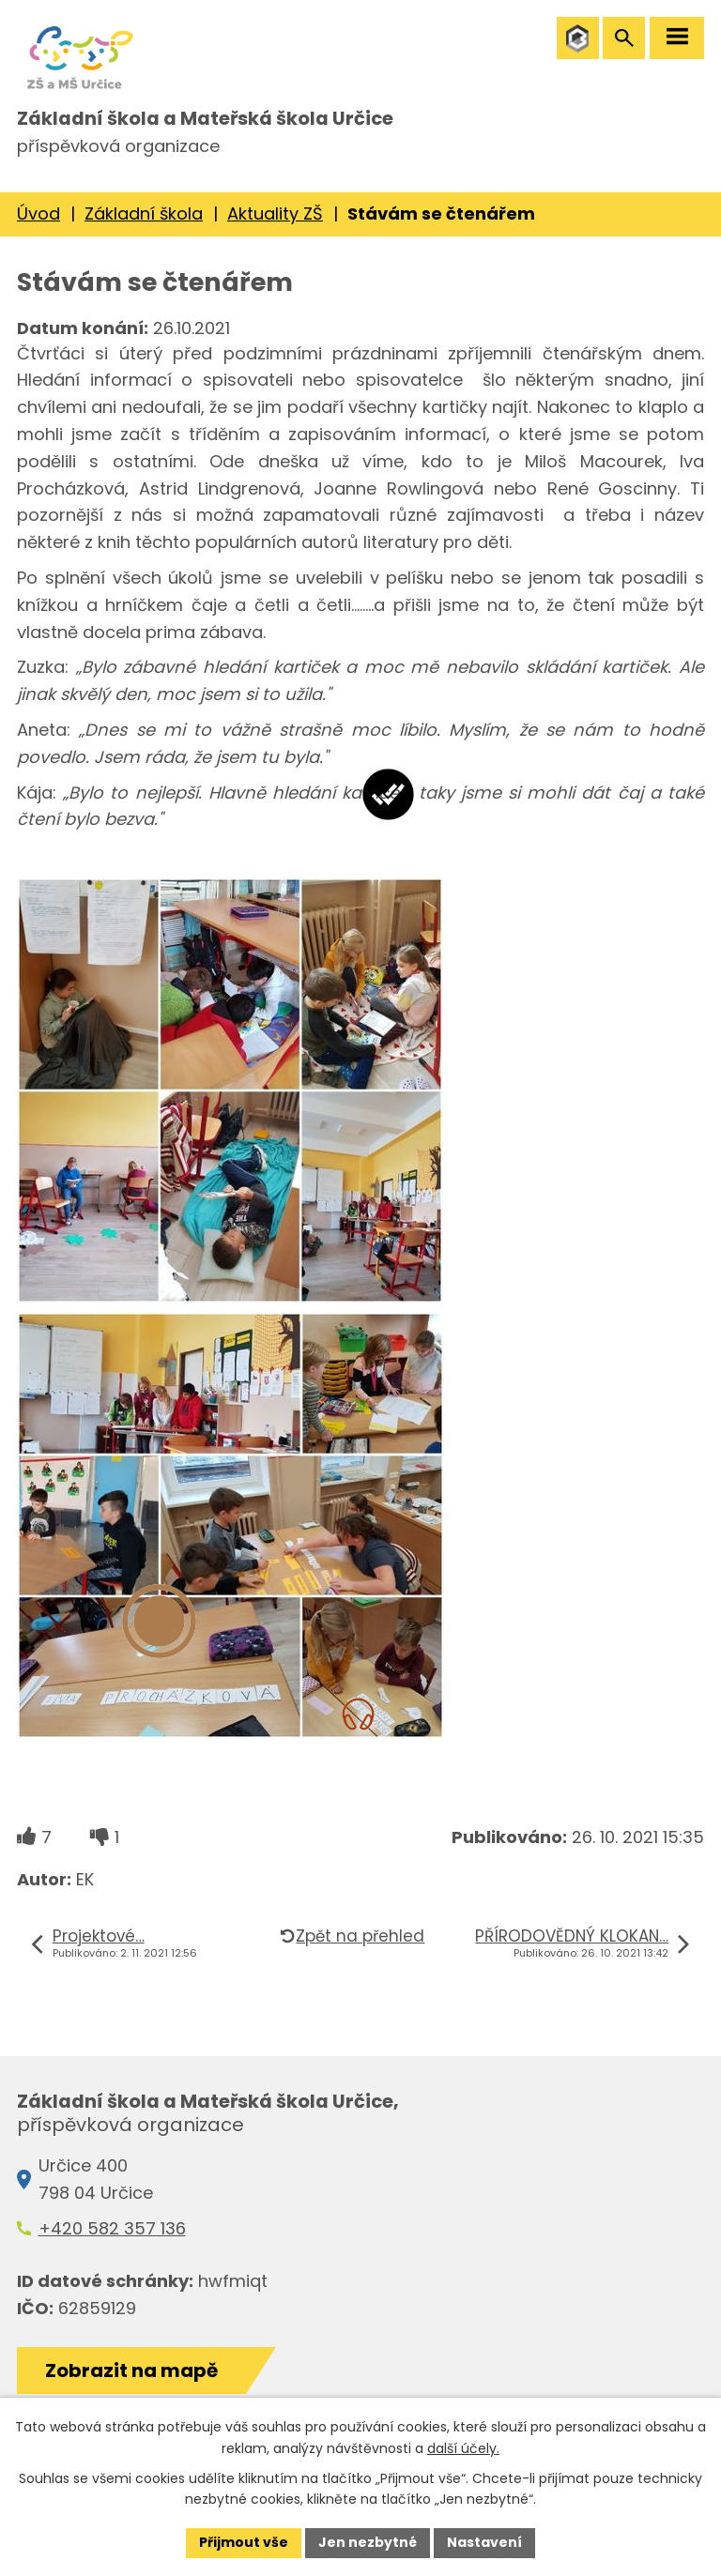 The height and width of the screenshot is (2576, 721). Describe the element at coordinates (159, 1621) in the screenshot. I see `indicates a selected radio button option` at that location.